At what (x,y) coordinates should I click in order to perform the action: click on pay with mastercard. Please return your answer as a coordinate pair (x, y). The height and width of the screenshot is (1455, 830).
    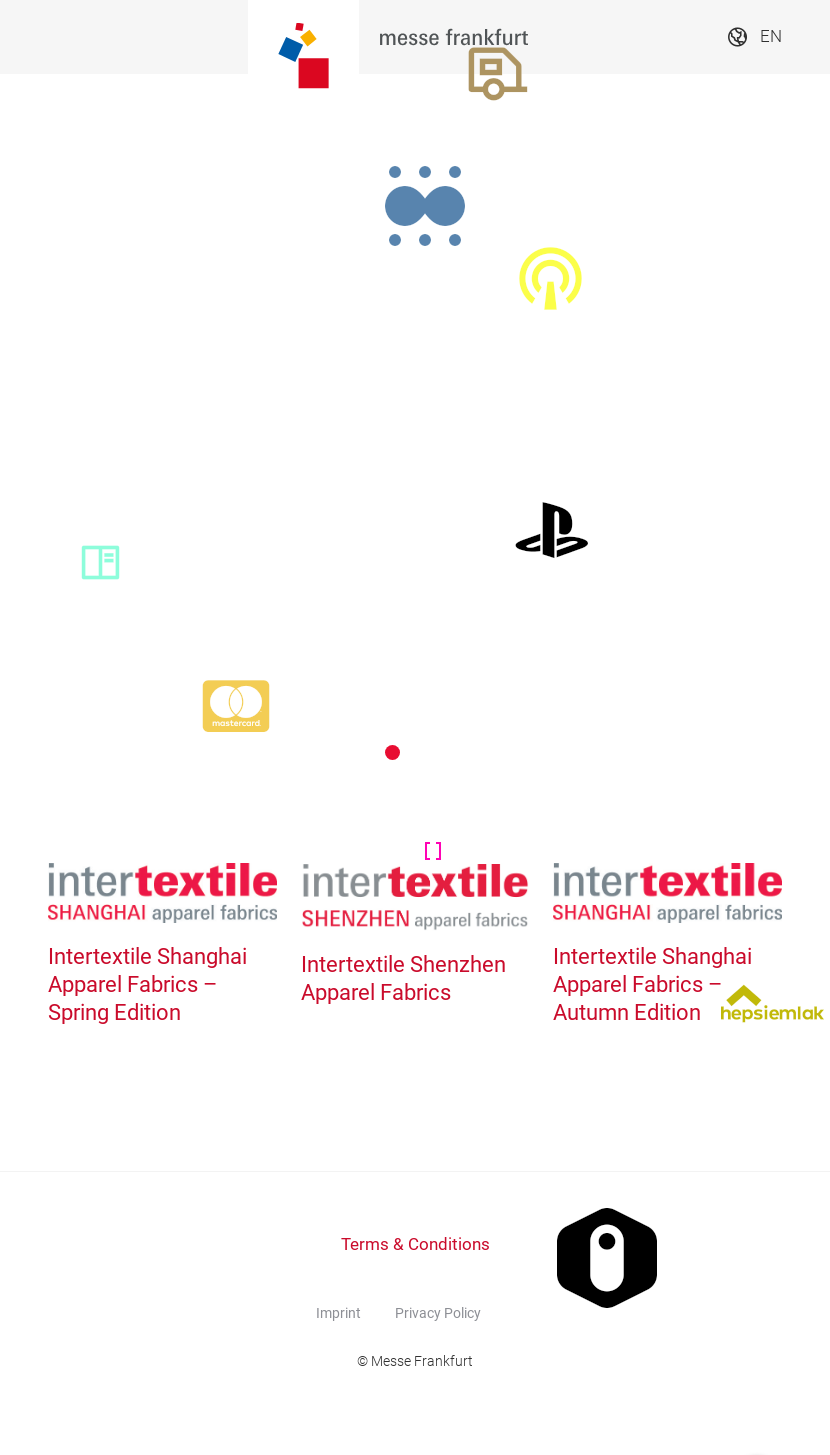
    Looking at the image, I should click on (236, 706).